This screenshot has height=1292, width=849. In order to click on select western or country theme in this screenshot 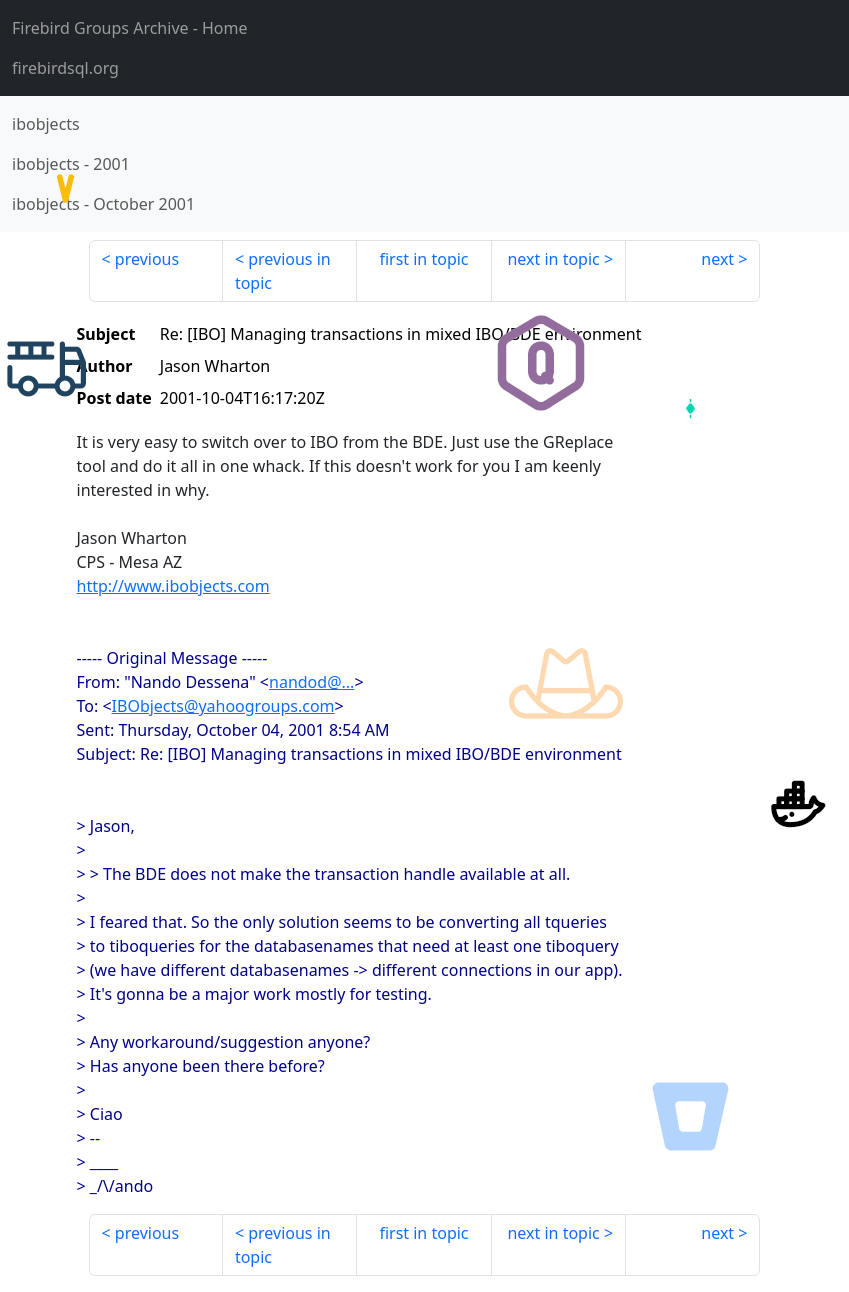, I will do `click(566, 687)`.